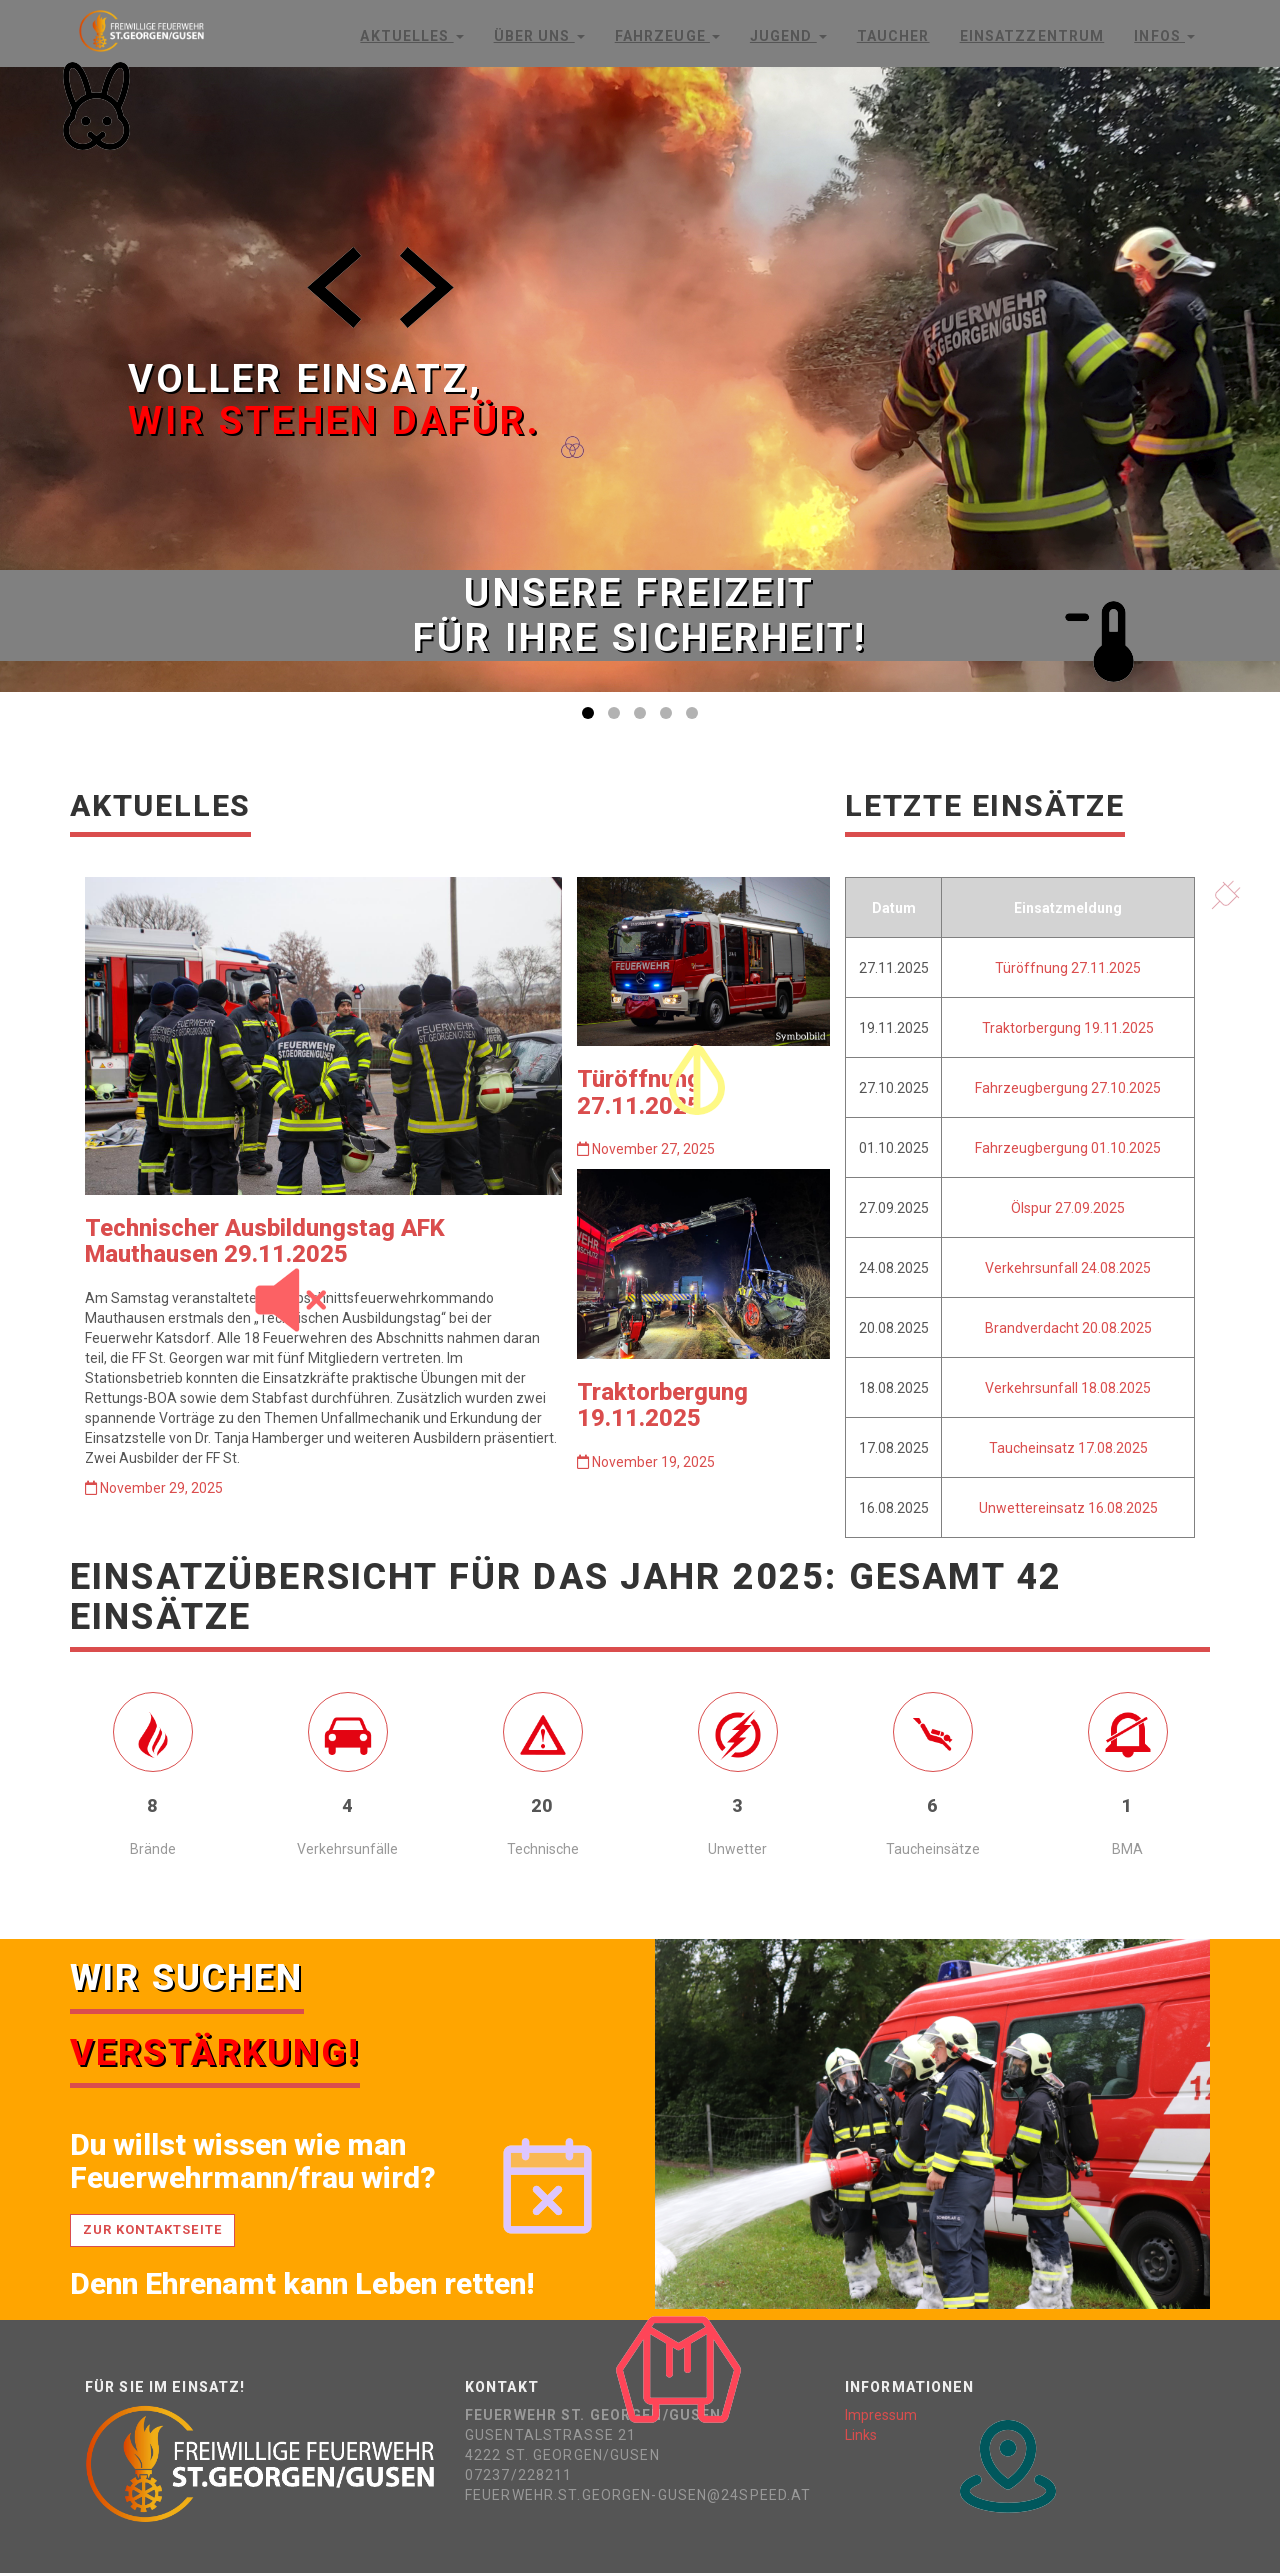 The image size is (1280, 2573). Describe the element at coordinates (678, 2369) in the screenshot. I see `browse hoodies or sweatshirts` at that location.